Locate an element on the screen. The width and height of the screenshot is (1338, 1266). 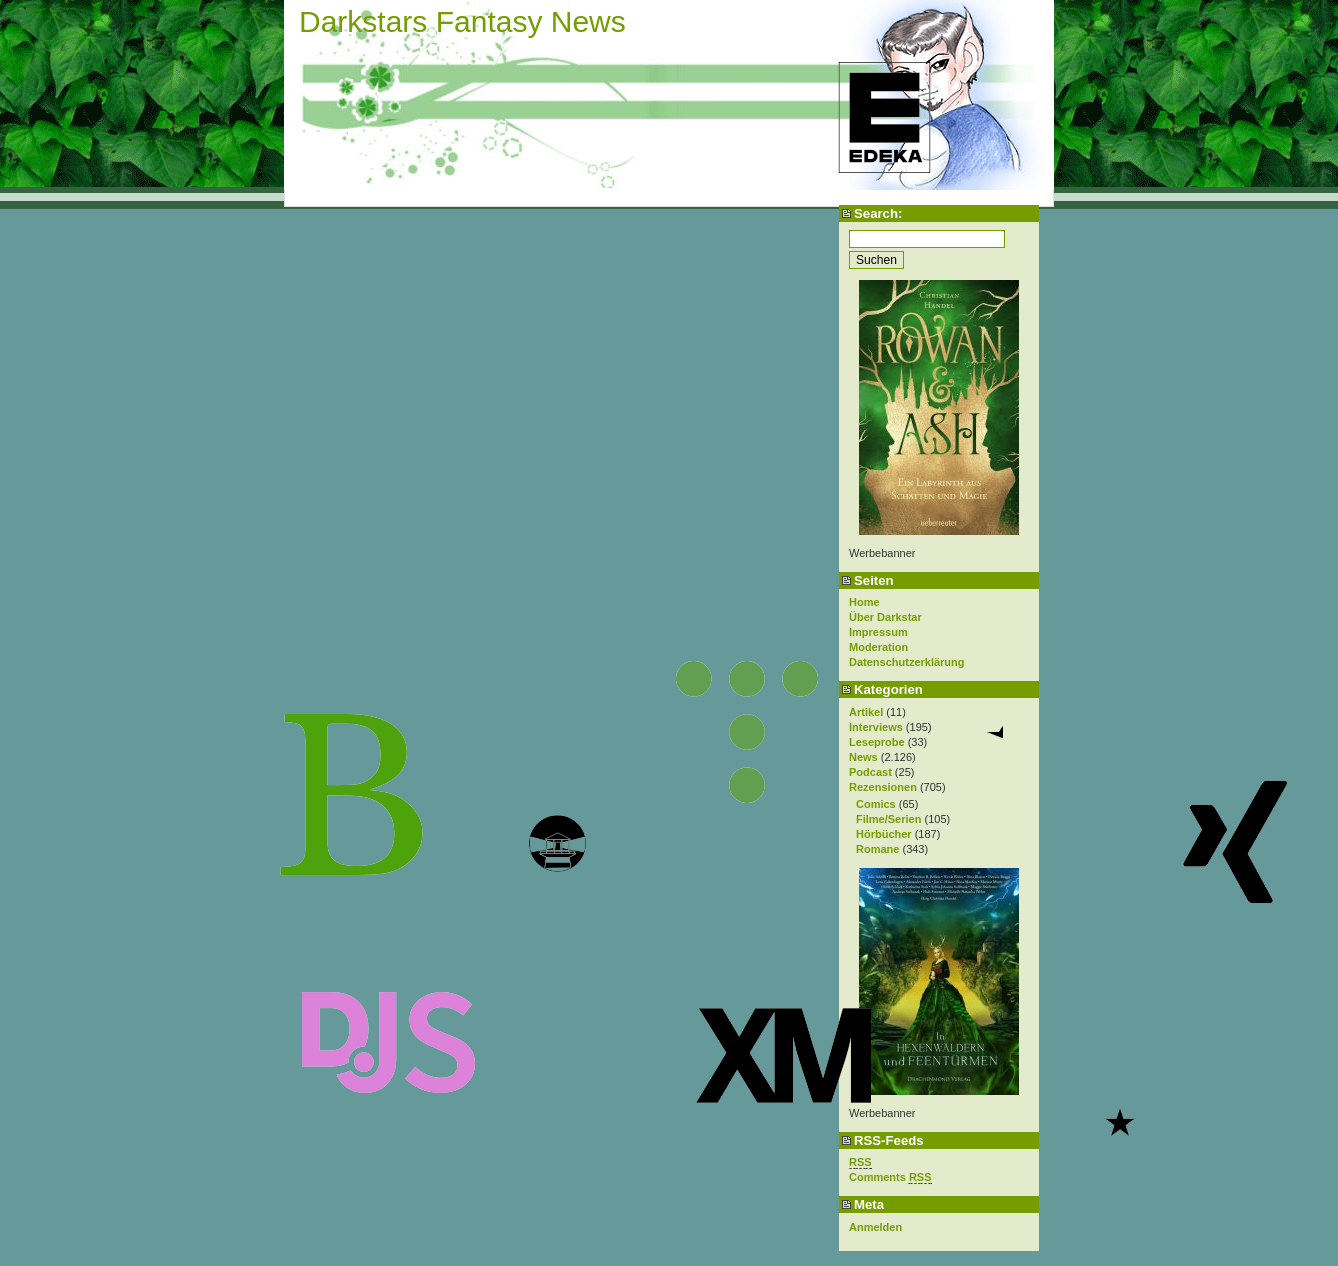
open the EDEKA grocery store app is located at coordinates (884, 117).